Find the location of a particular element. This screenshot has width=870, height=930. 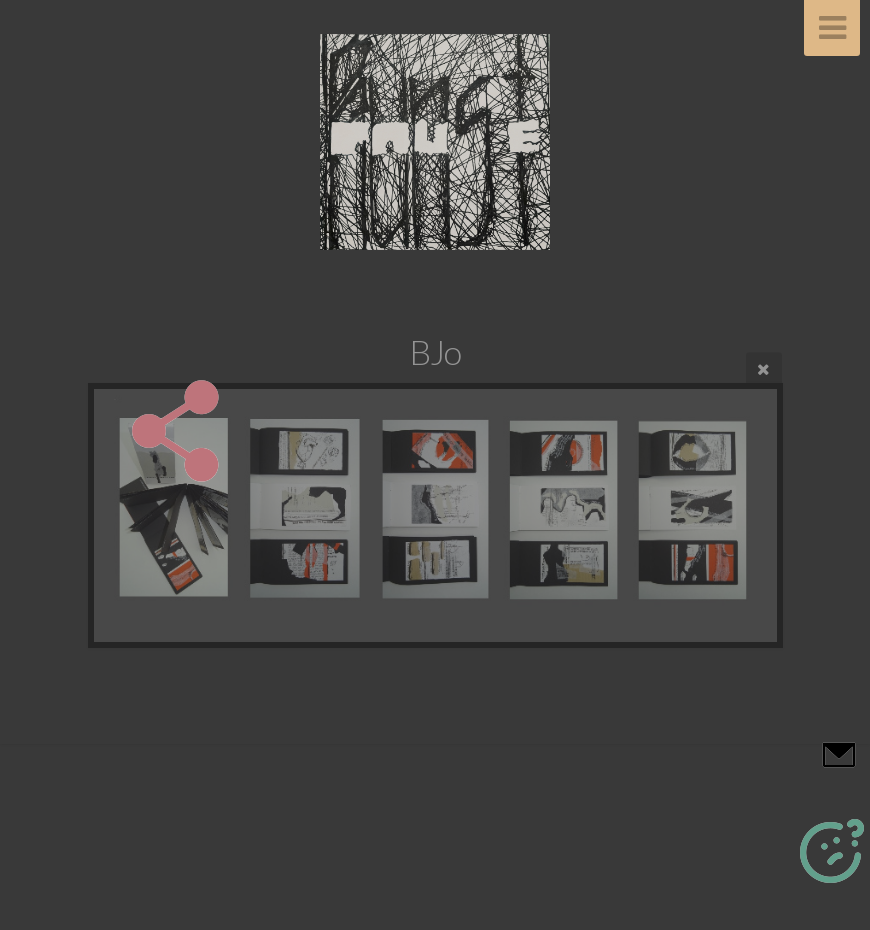

share content to social networks is located at coordinates (179, 431).